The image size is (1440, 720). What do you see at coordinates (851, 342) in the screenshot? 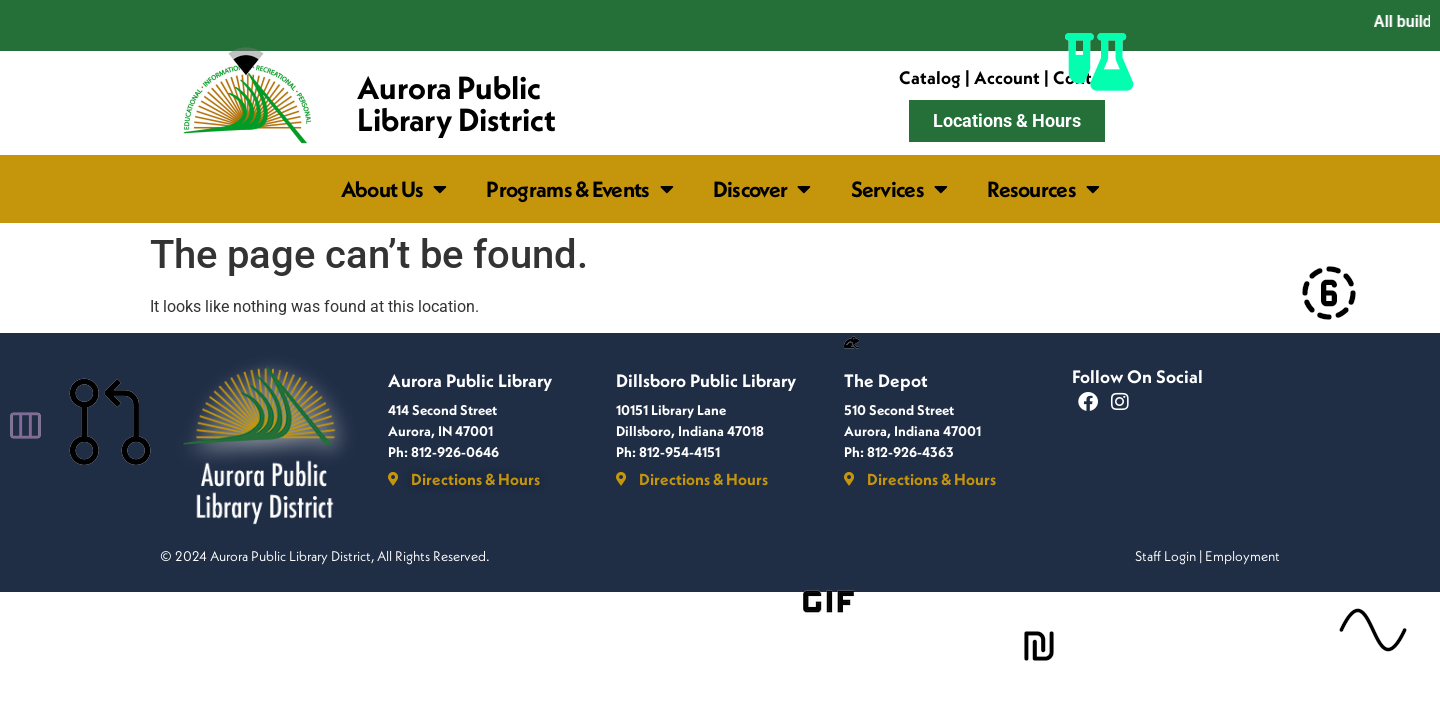
I see `decorative frog icon or mascot` at bounding box center [851, 342].